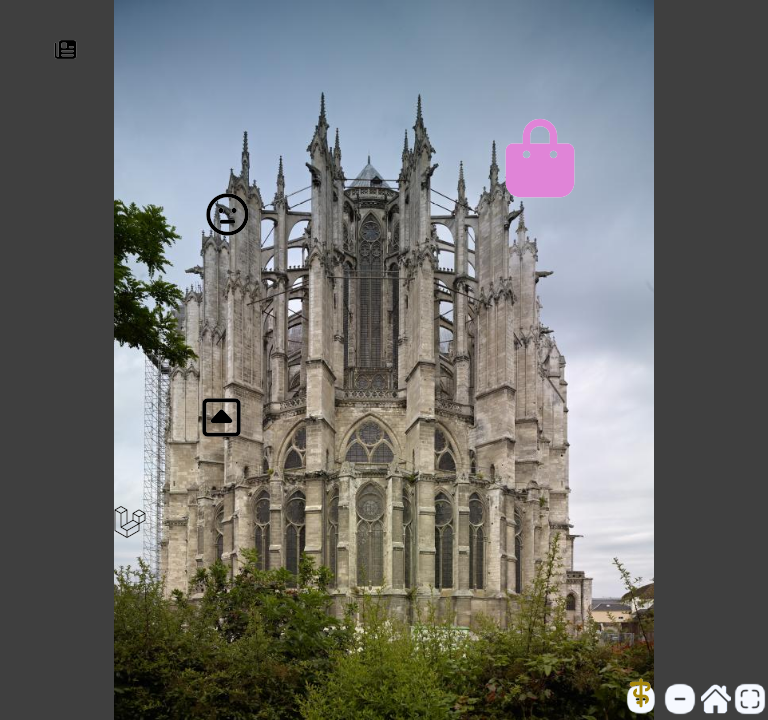 This screenshot has height=720, width=768. Describe the element at coordinates (130, 522) in the screenshot. I see `laravel framework logo` at that location.